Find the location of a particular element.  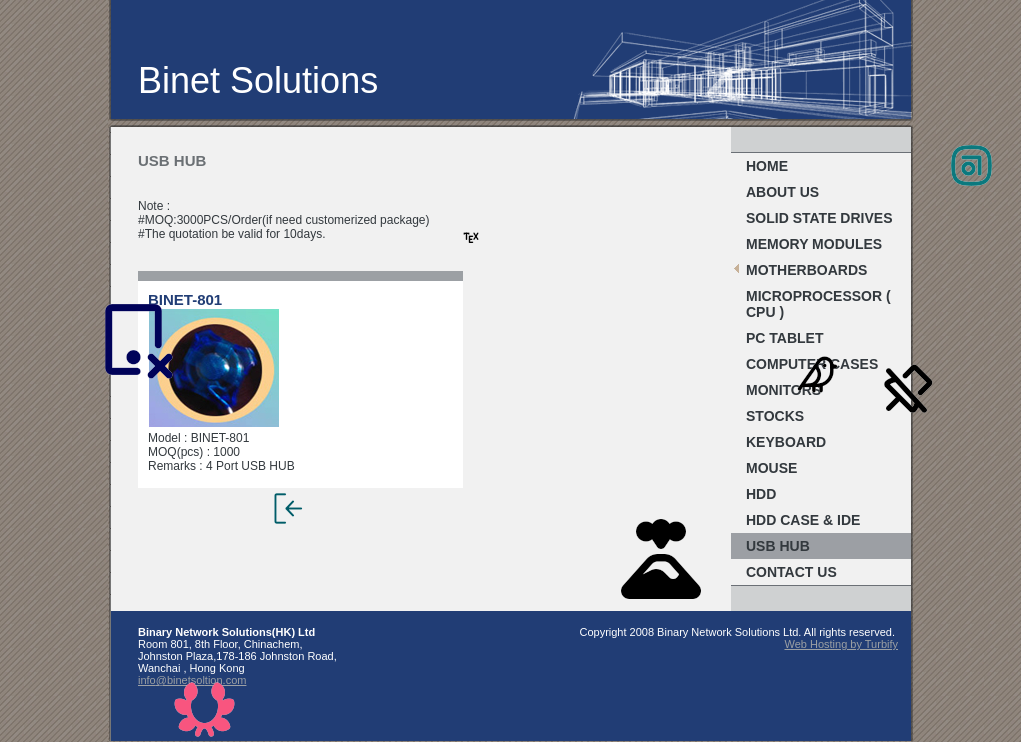

indicates volcanic or geothermal activity is located at coordinates (661, 559).